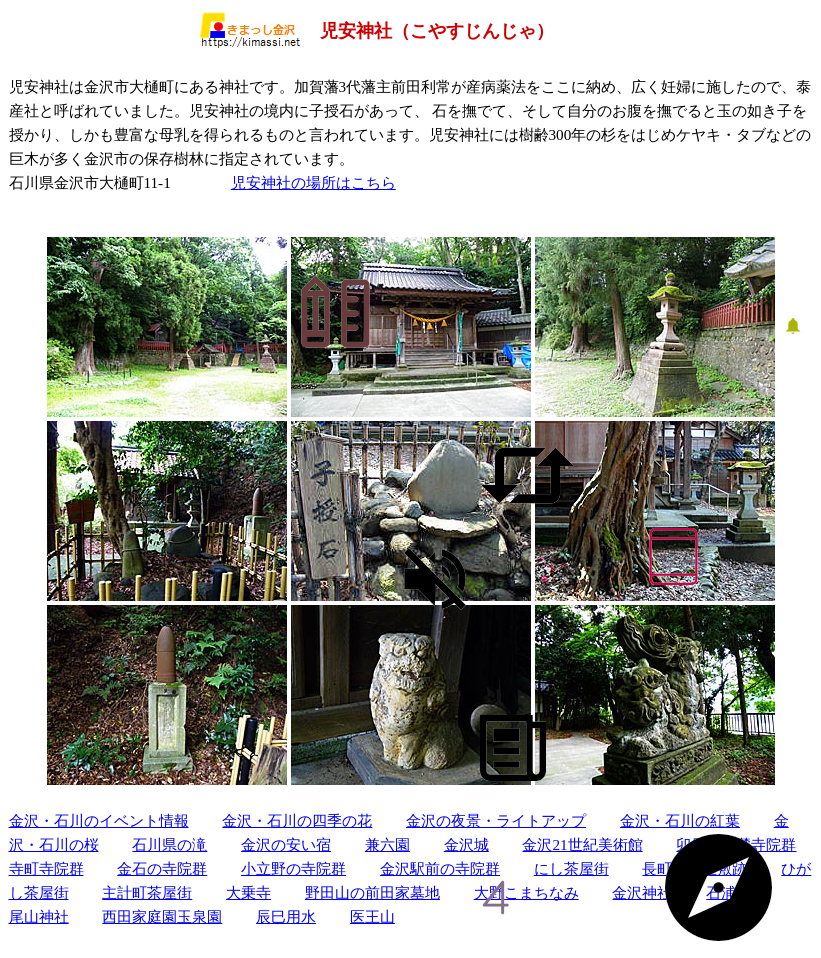  I want to click on repost or share this content, so click(527, 475).